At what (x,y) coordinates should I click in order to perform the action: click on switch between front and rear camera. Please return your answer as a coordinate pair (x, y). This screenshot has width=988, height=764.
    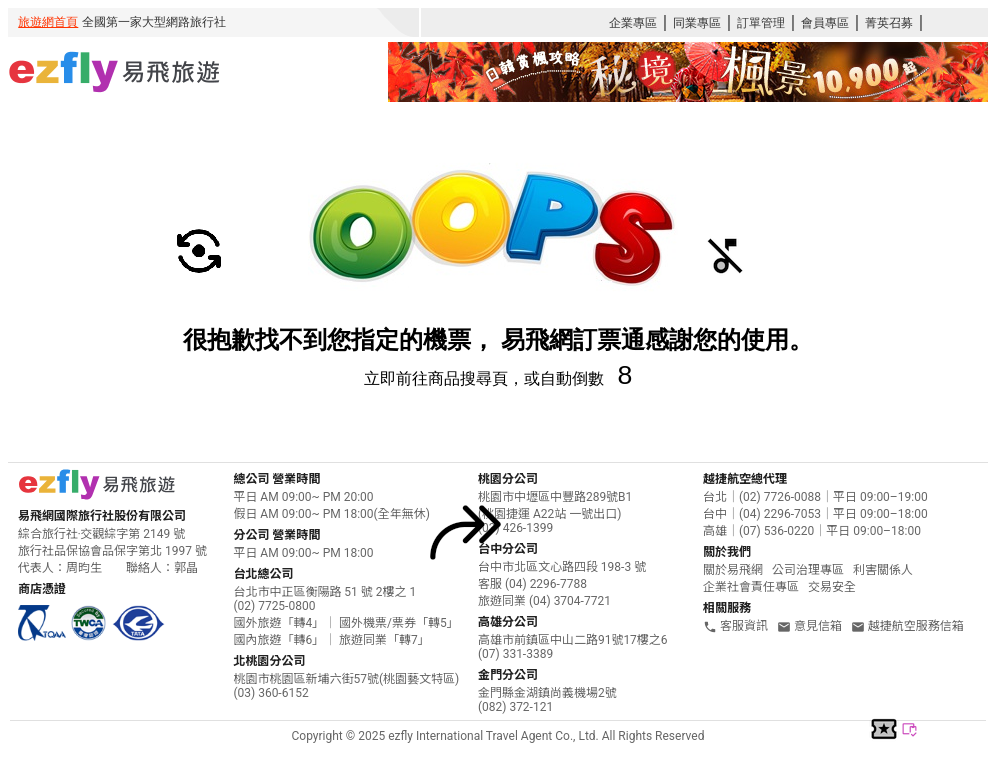
    Looking at the image, I should click on (199, 251).